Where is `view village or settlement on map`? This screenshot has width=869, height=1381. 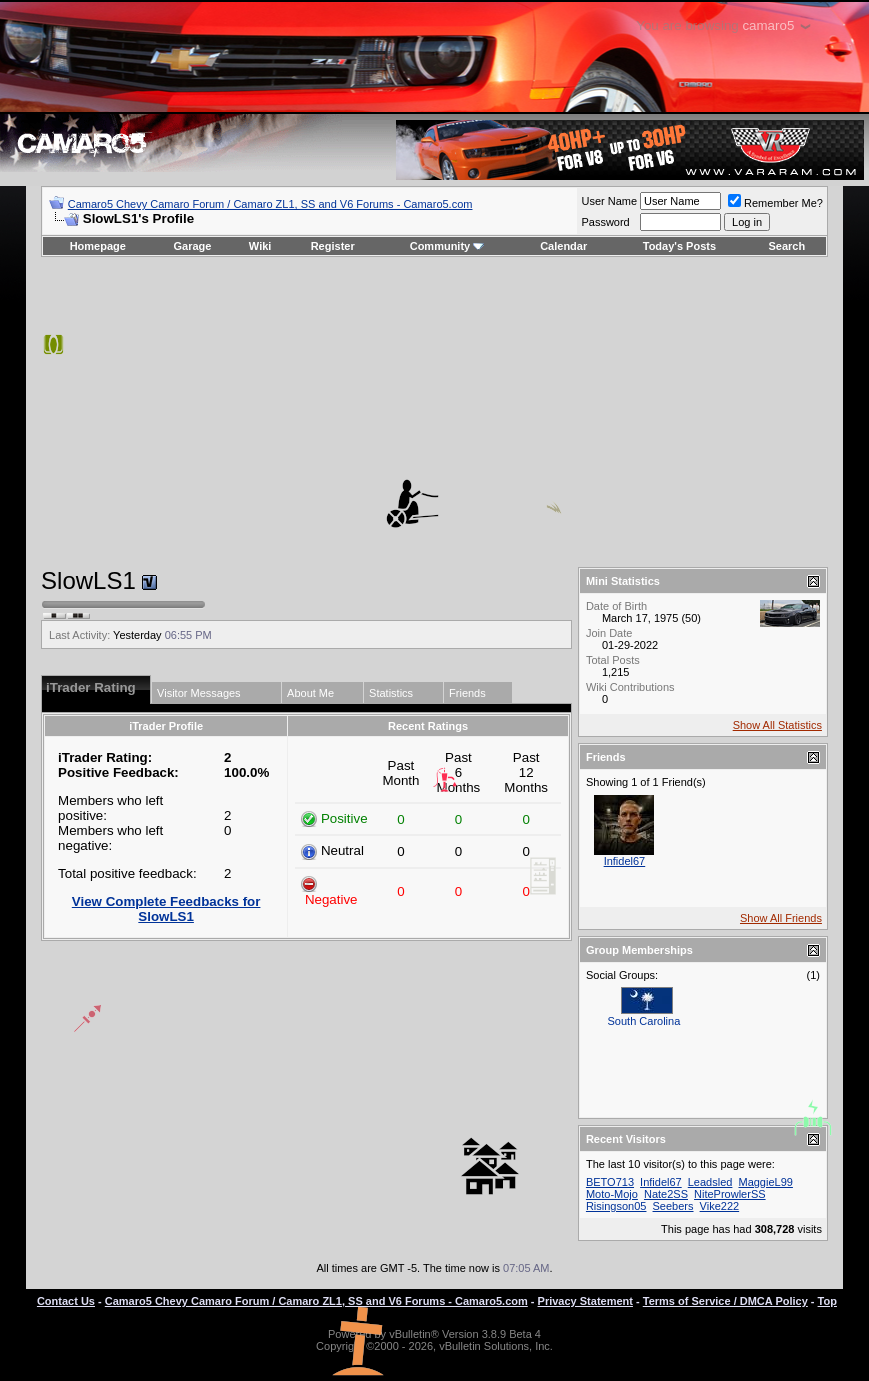
view village or settlement on map is located at coordinates (490, 1166).